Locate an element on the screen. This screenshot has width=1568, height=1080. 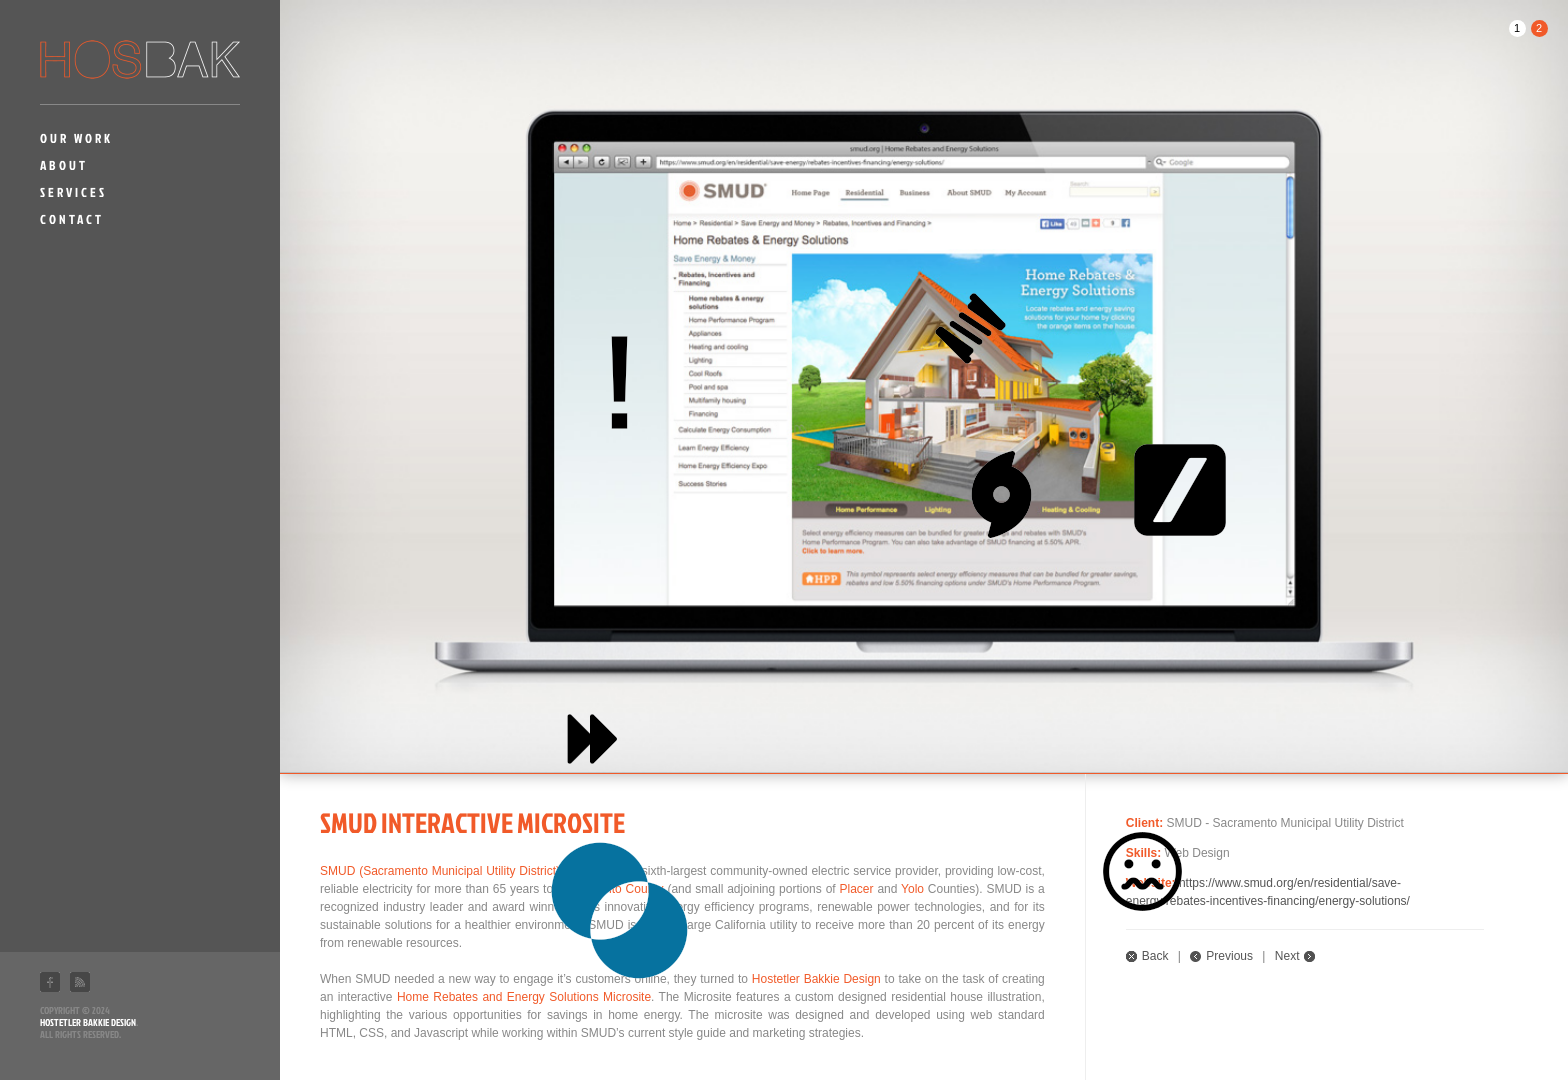
skip forward or fast forward is located at coordinates (590, 739).